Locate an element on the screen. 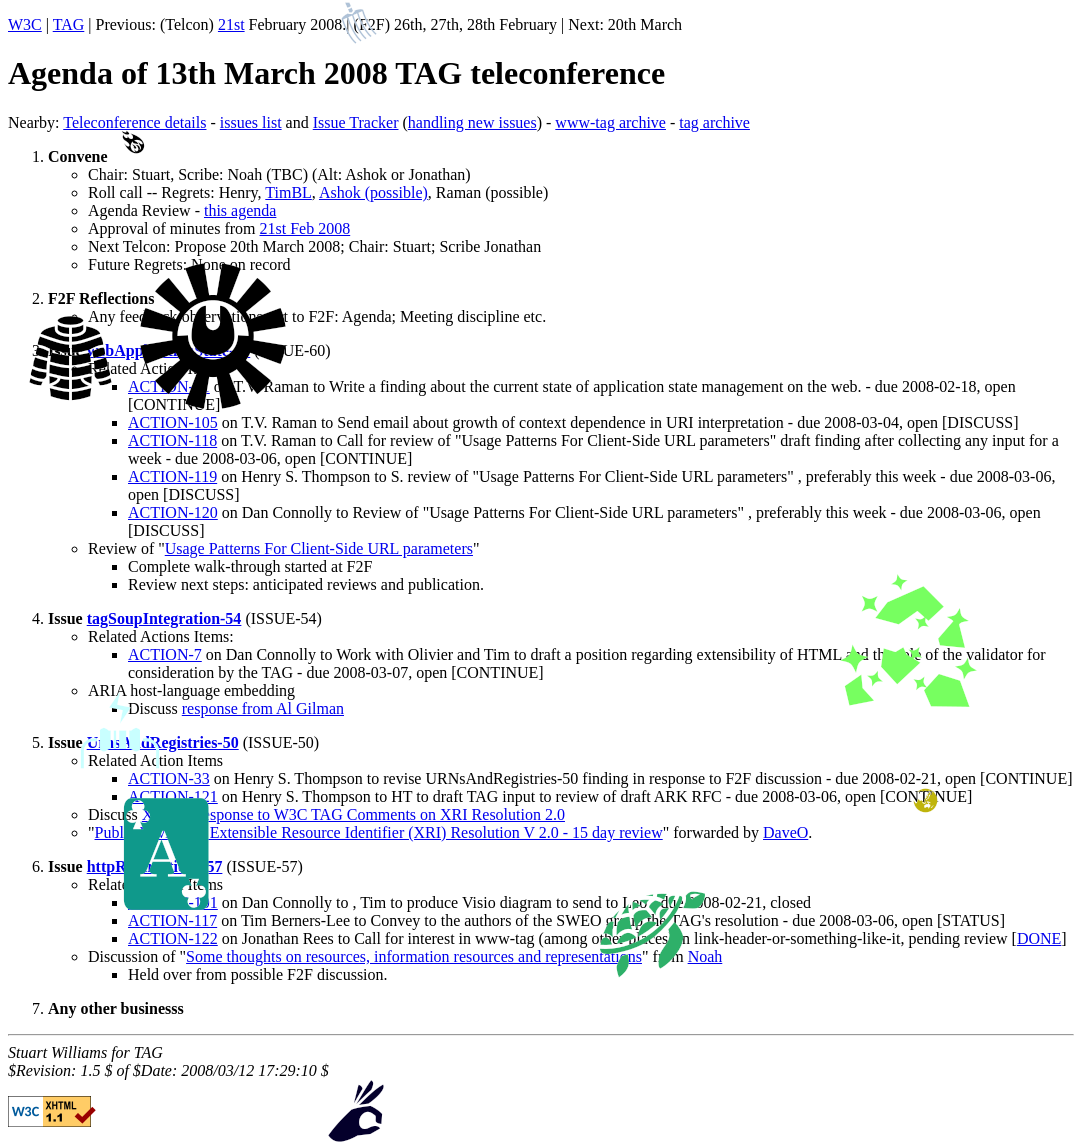 This screenshot has height=1147, width=1082. indicates electrical resistance or interrupted current flow is located at coordinates (120, 729).